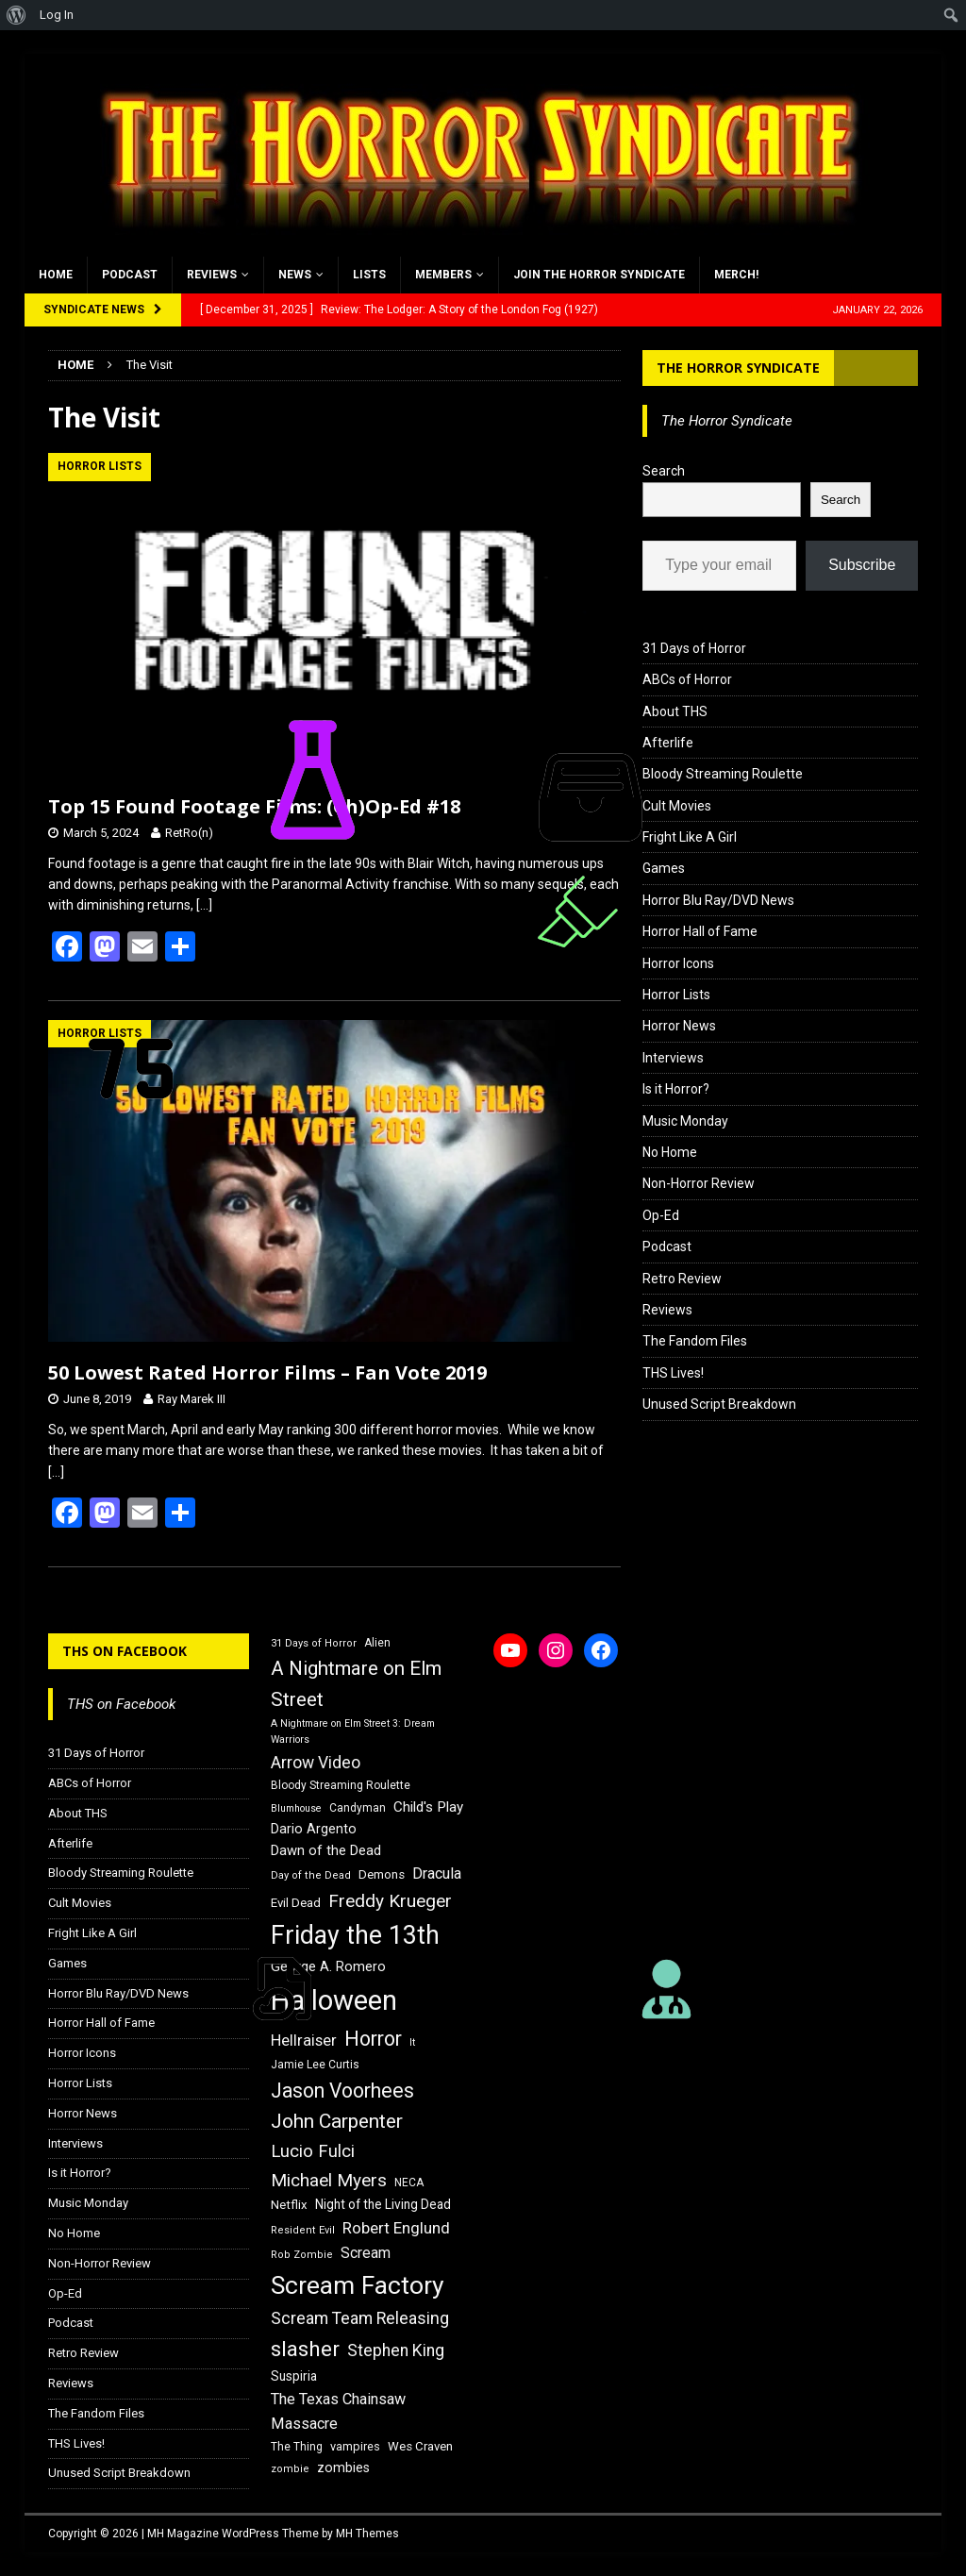 This screenshot has height=2576, width=966. I want to click on displays the number 75 as a badge or counter, so click(130, 1068).